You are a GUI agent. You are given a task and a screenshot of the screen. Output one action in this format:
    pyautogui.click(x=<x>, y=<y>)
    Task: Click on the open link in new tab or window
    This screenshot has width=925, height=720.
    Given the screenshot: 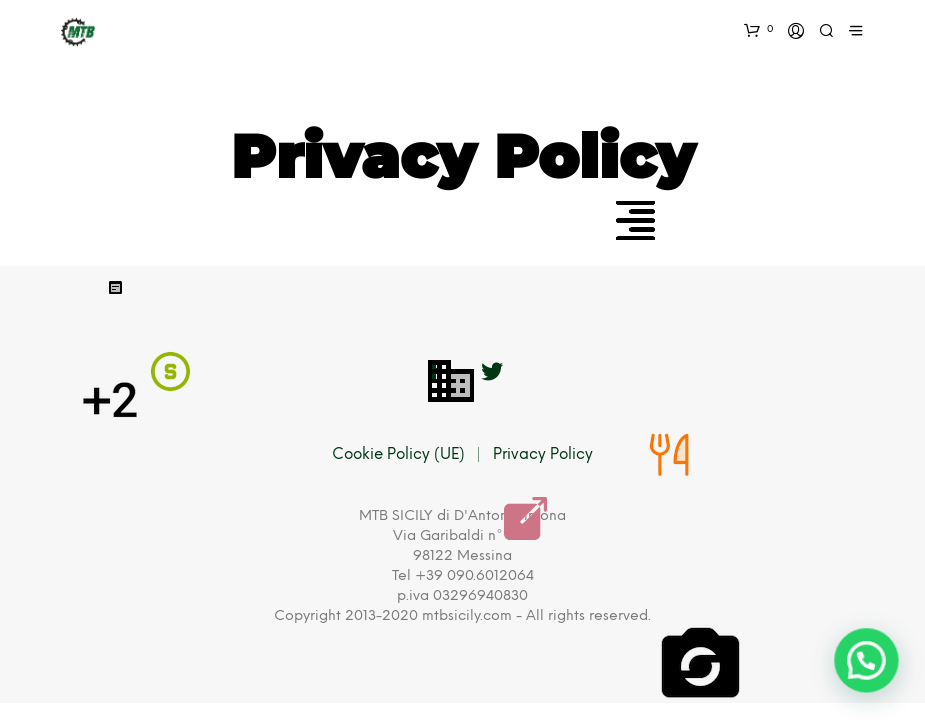 What is the action you would take?
    pyautogui.click(x=525, y=518)
    